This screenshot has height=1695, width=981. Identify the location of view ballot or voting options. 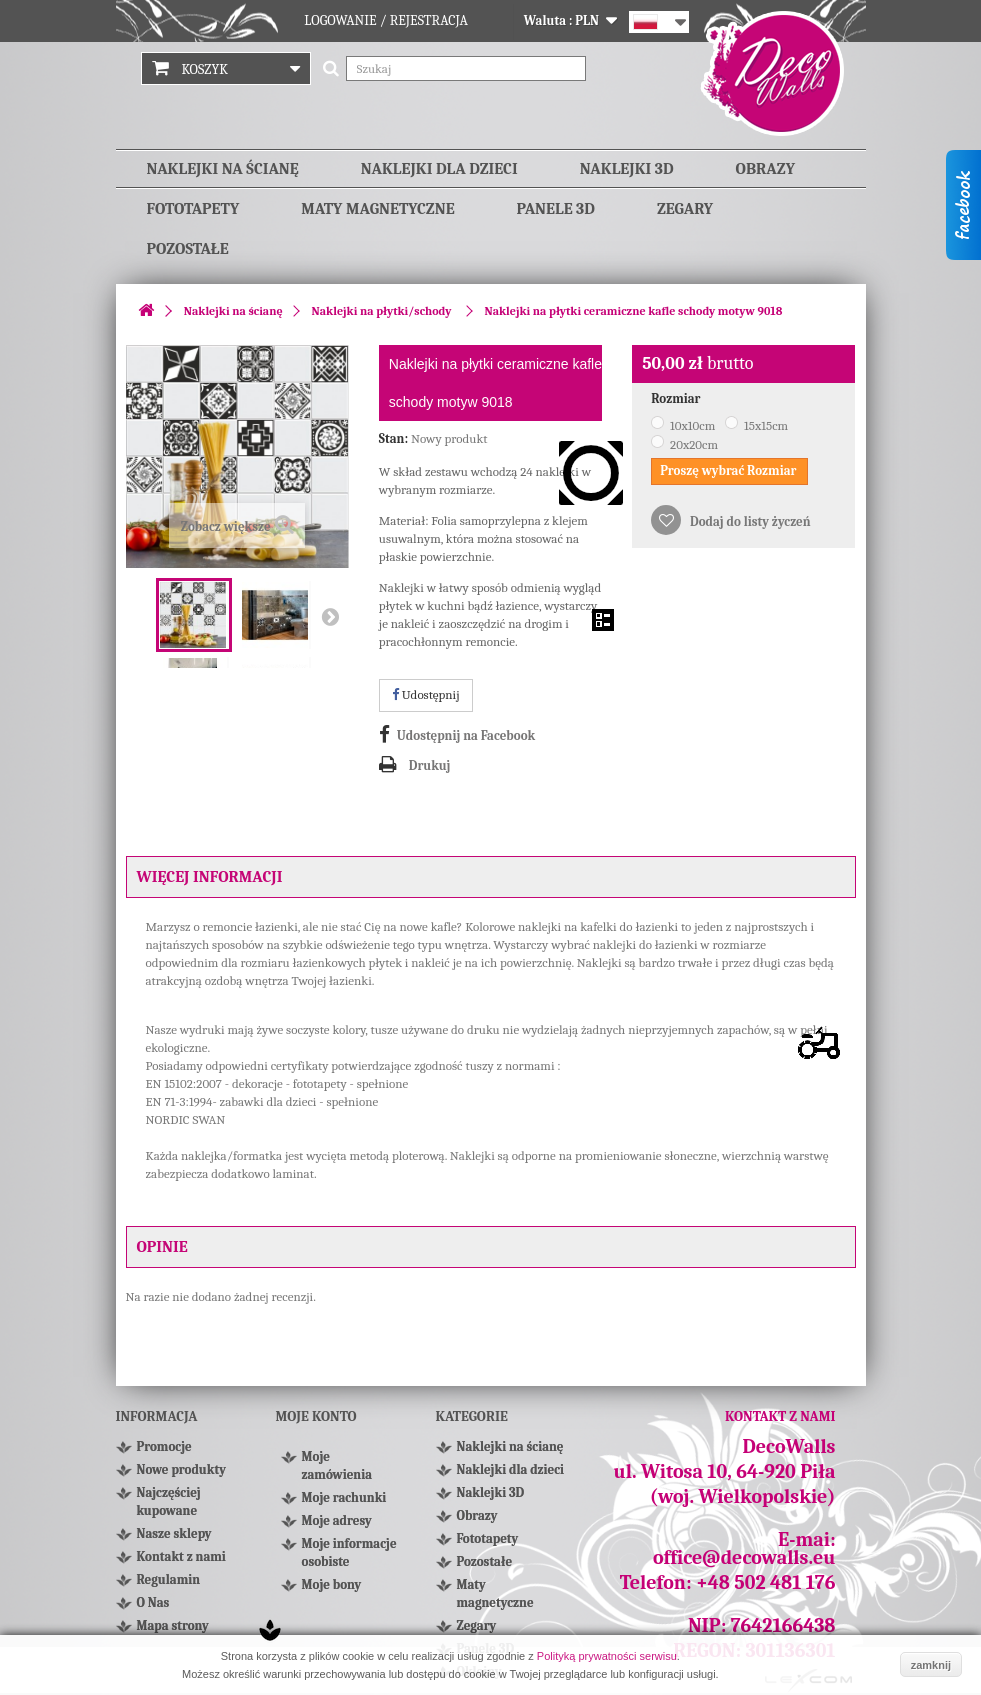
(603, 620).